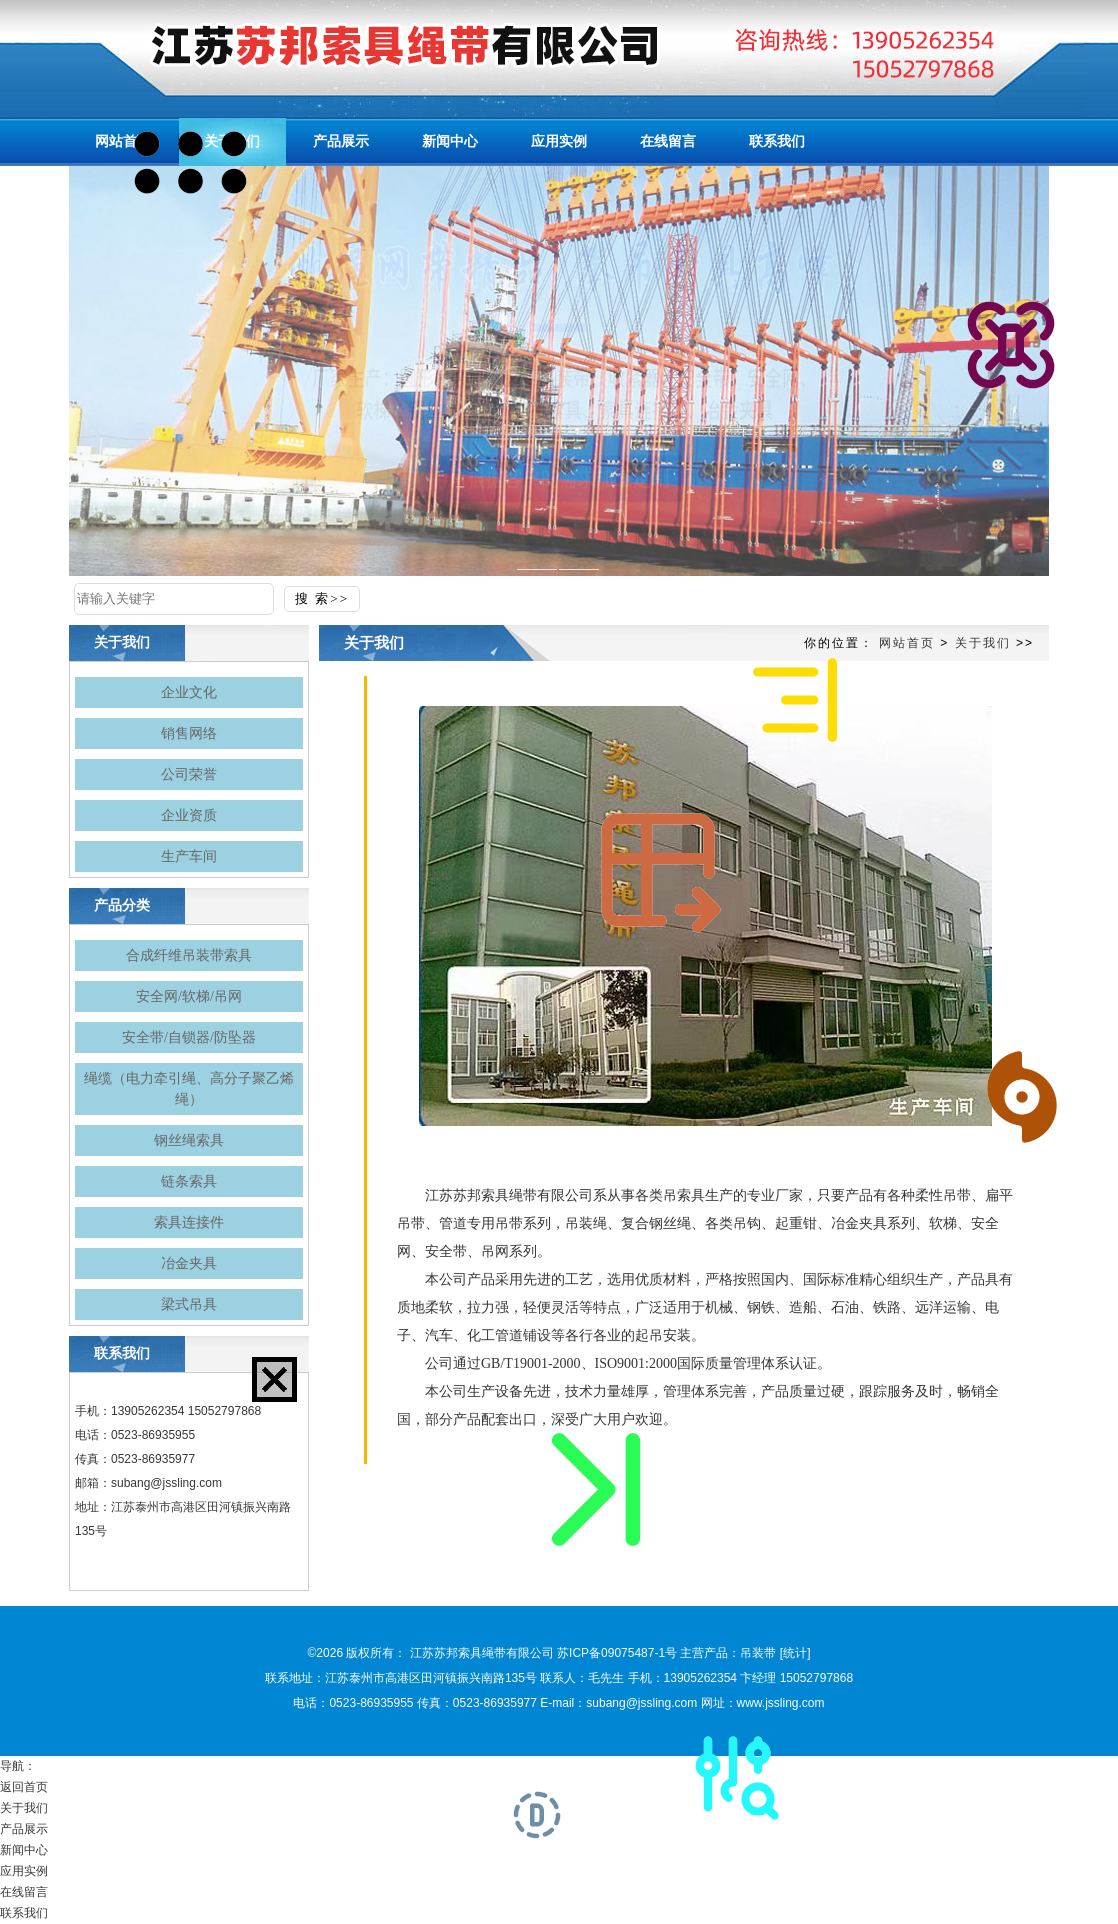 The image size is (1118, 1924). What do you see at coordinates (1022, 1097) in the screenshot?
I see `indicates hurricane or tropical storm warning` at bounding box center [1022, 1097].